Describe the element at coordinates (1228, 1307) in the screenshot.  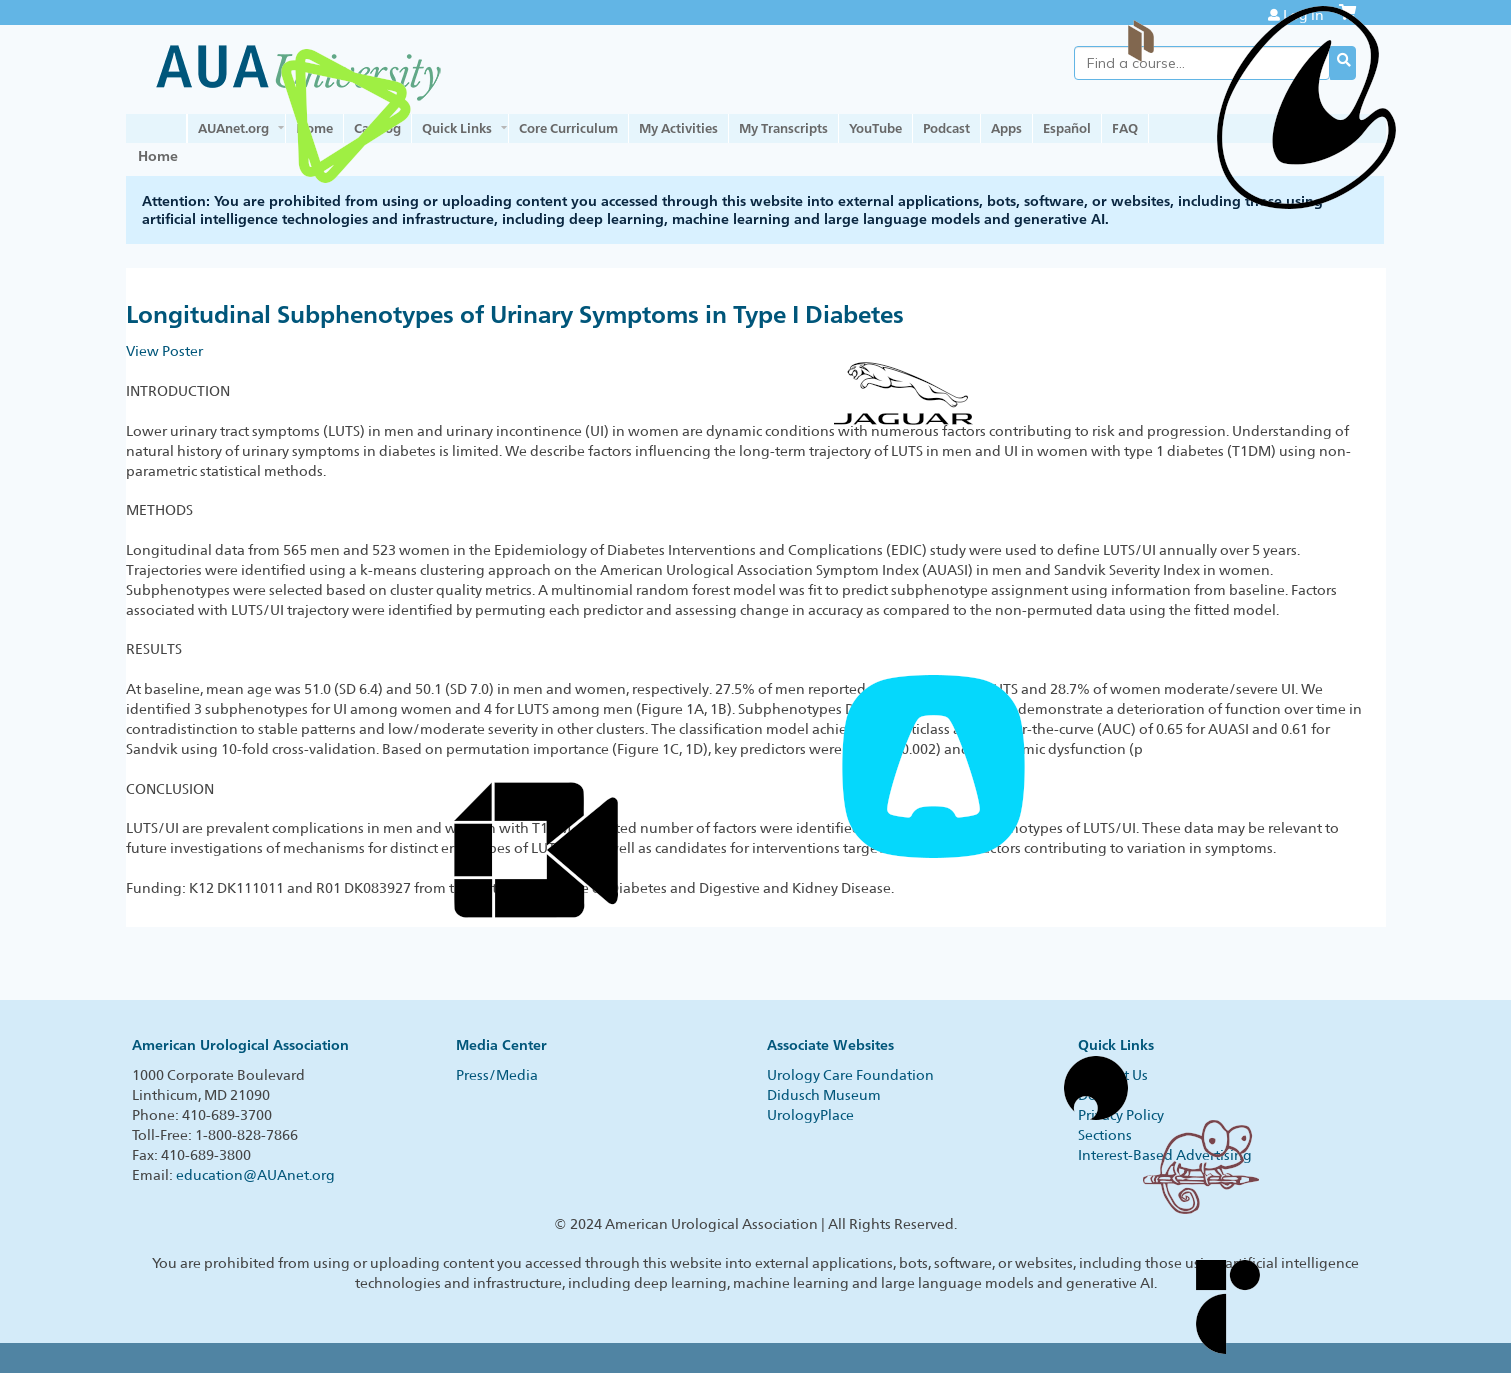
I see `radix ui library logo` at that location.